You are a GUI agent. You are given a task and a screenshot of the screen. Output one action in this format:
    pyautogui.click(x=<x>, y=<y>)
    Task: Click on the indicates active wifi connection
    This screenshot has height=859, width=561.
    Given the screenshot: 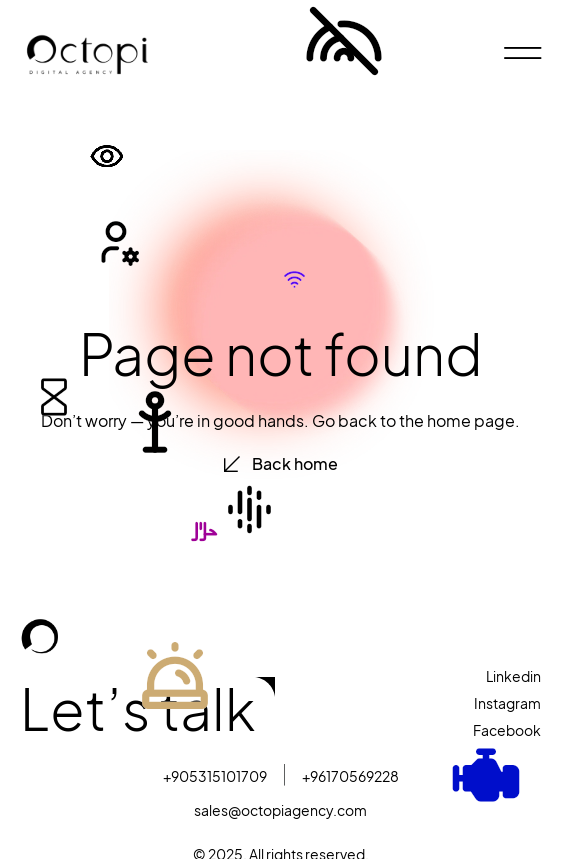 What is the action you would take?
    pyautogui.click(x=294, y=279)
    